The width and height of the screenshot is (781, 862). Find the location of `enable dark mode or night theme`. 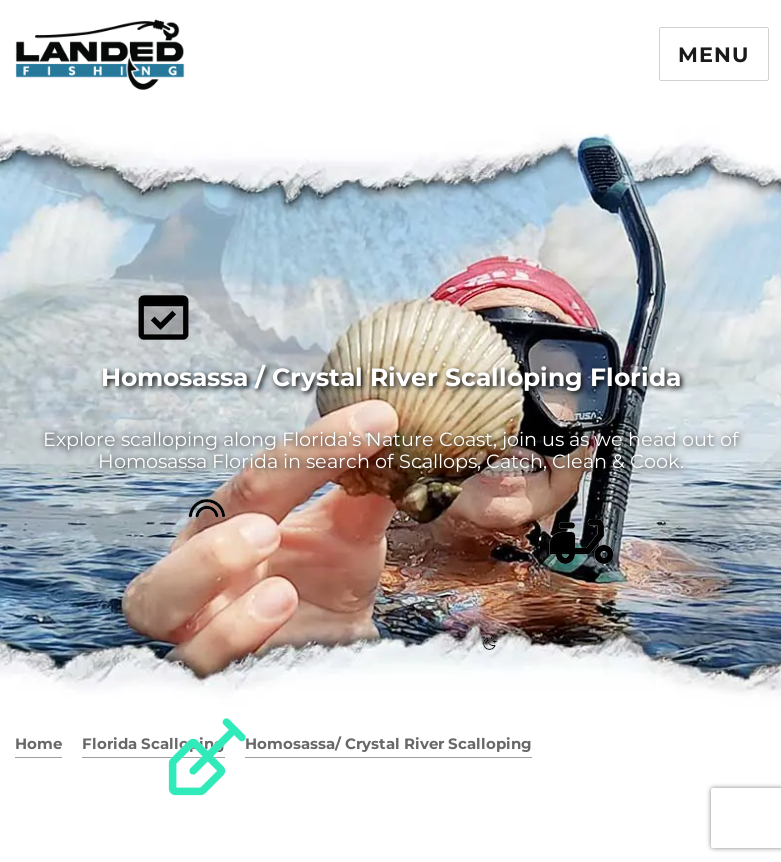

enable dark mode or night theme is located at coordinates (489, 643).